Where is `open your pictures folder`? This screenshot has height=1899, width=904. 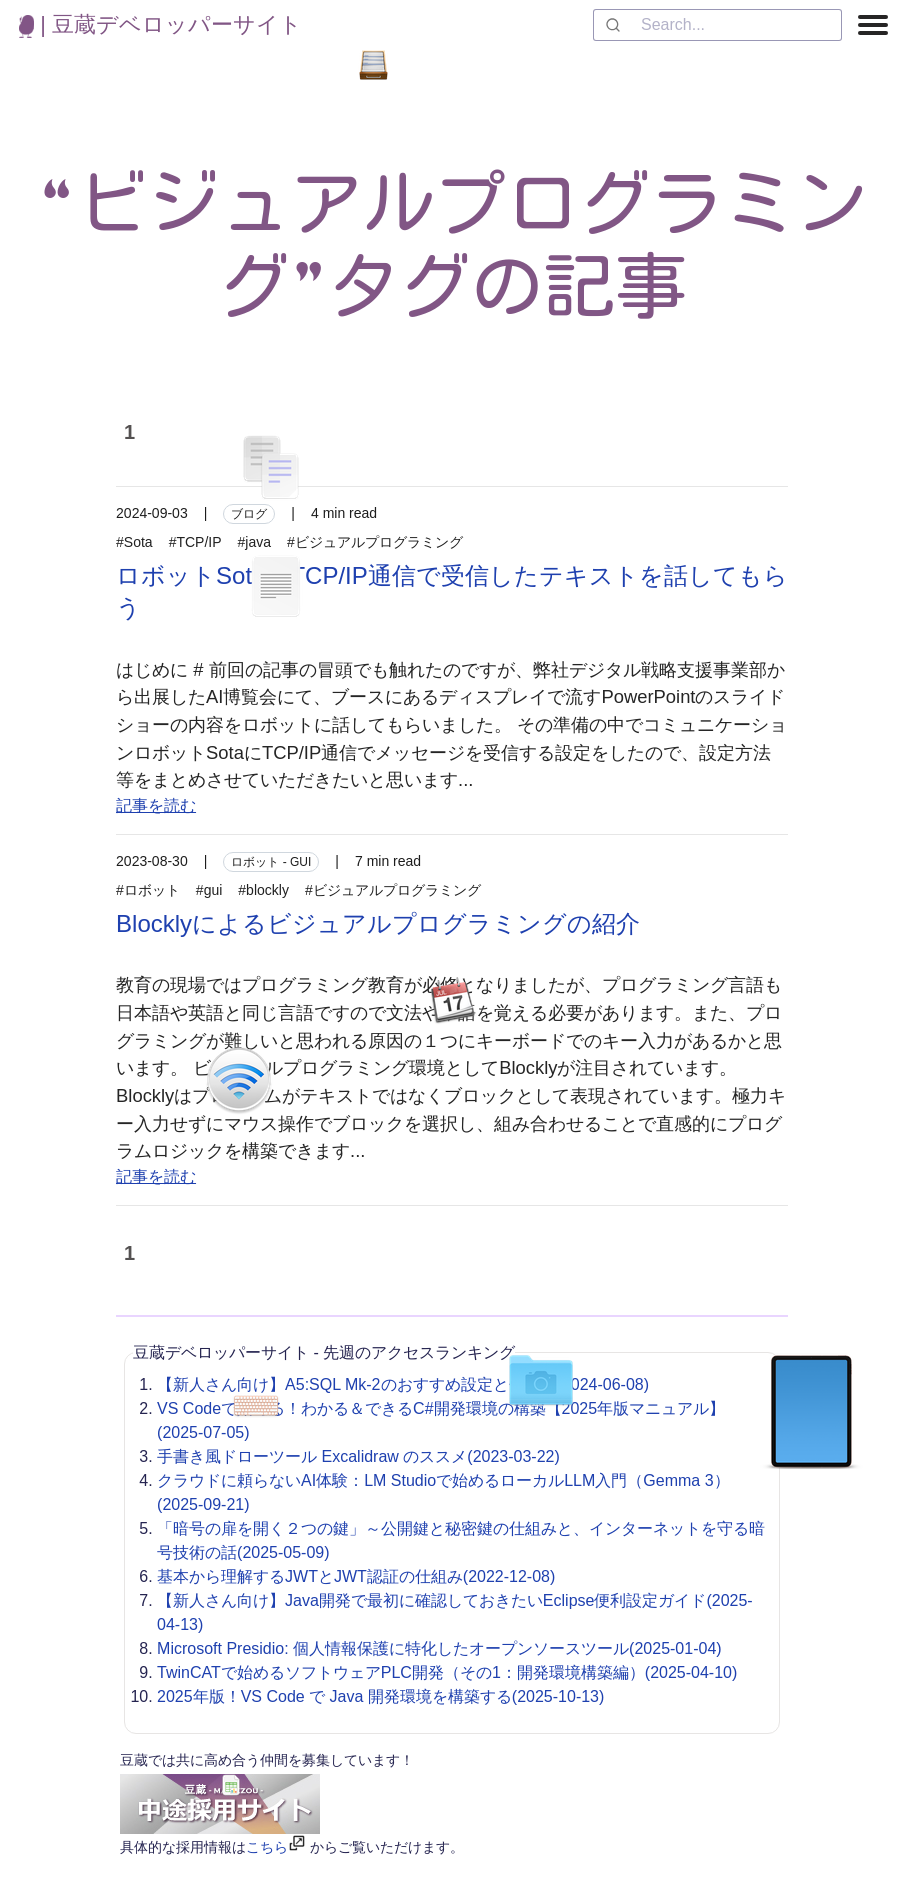 open your pictures folder is located at coordinates (541, 1380).